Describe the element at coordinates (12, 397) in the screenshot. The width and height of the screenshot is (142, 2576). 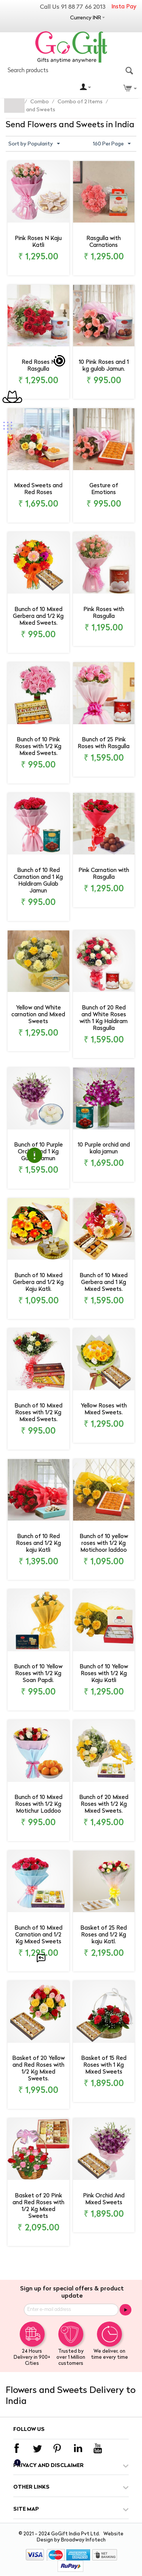
I see `select western or country theme` at that location.